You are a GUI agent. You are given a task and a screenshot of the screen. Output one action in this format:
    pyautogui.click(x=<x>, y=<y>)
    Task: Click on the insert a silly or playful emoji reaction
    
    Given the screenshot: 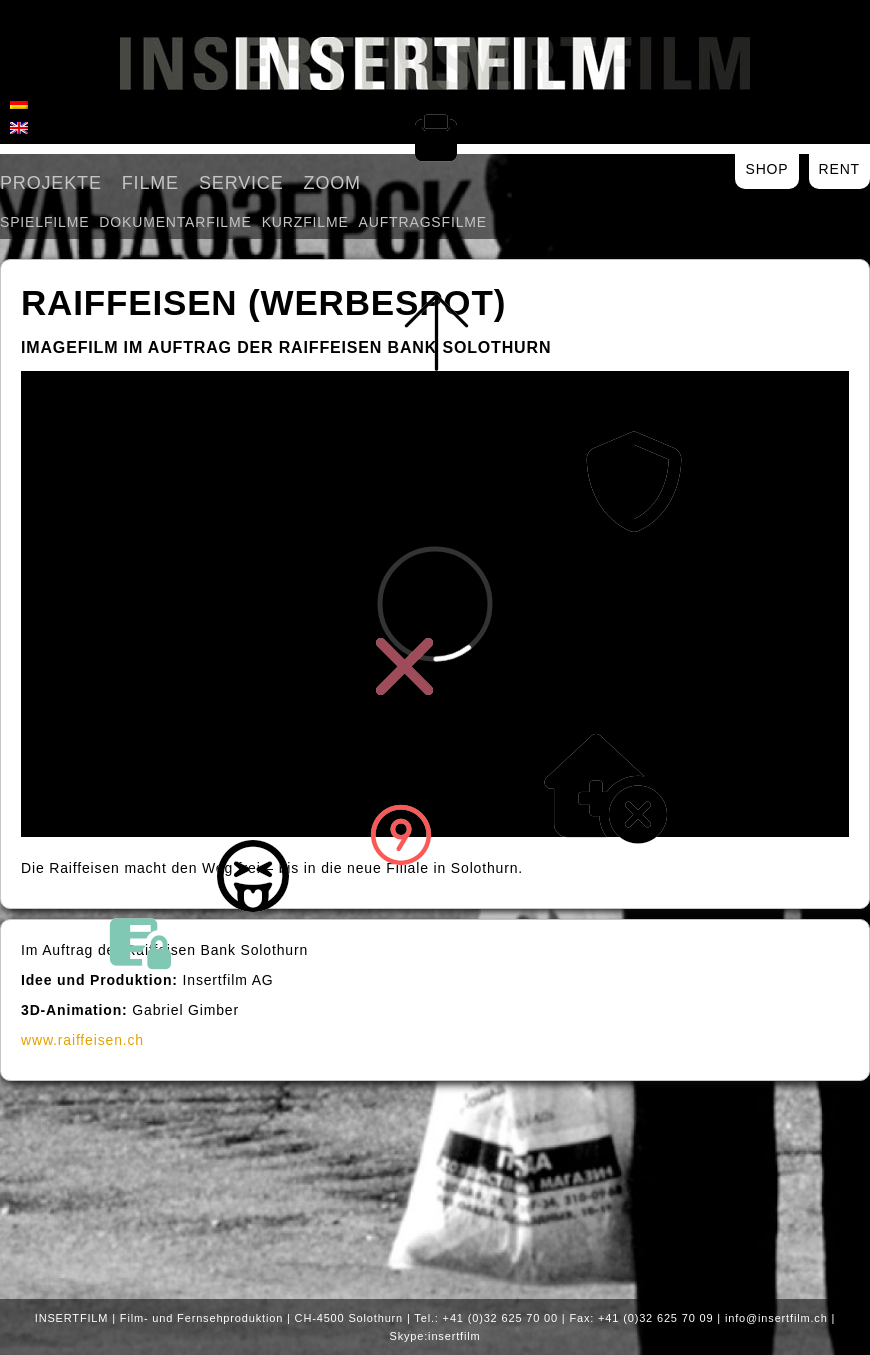 What is the action you would take?
    pyautogui.click(x=253, y=876)
    